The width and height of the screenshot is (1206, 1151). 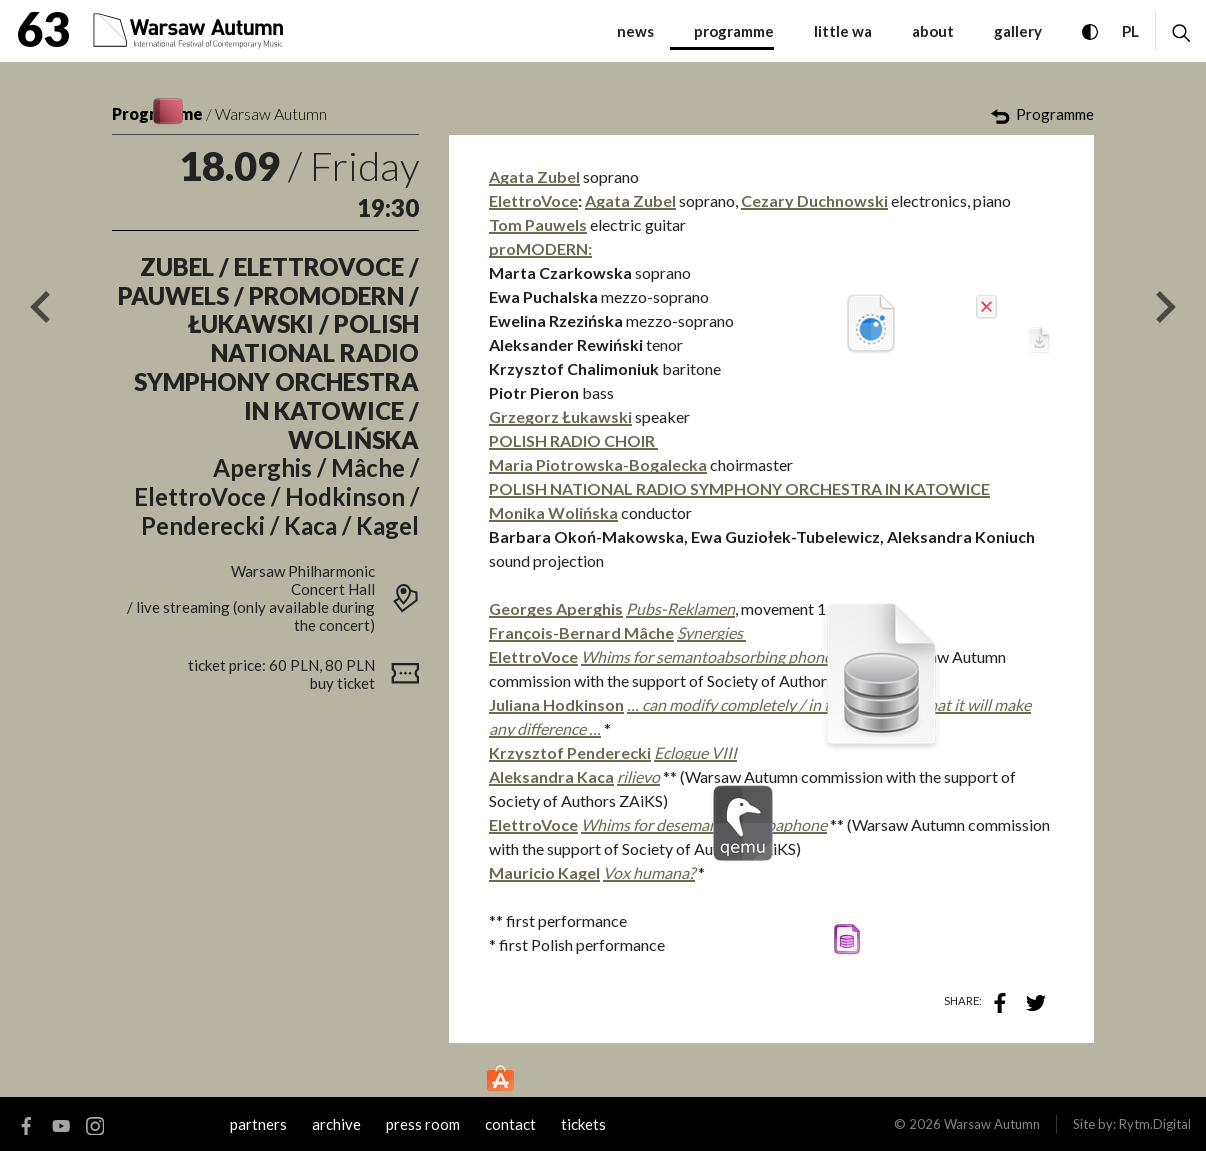 What do you see at coordinates (500, 1080) in the screenshot?
I see `open the software center to browse and install applications` at bounding box center [500, 1080].